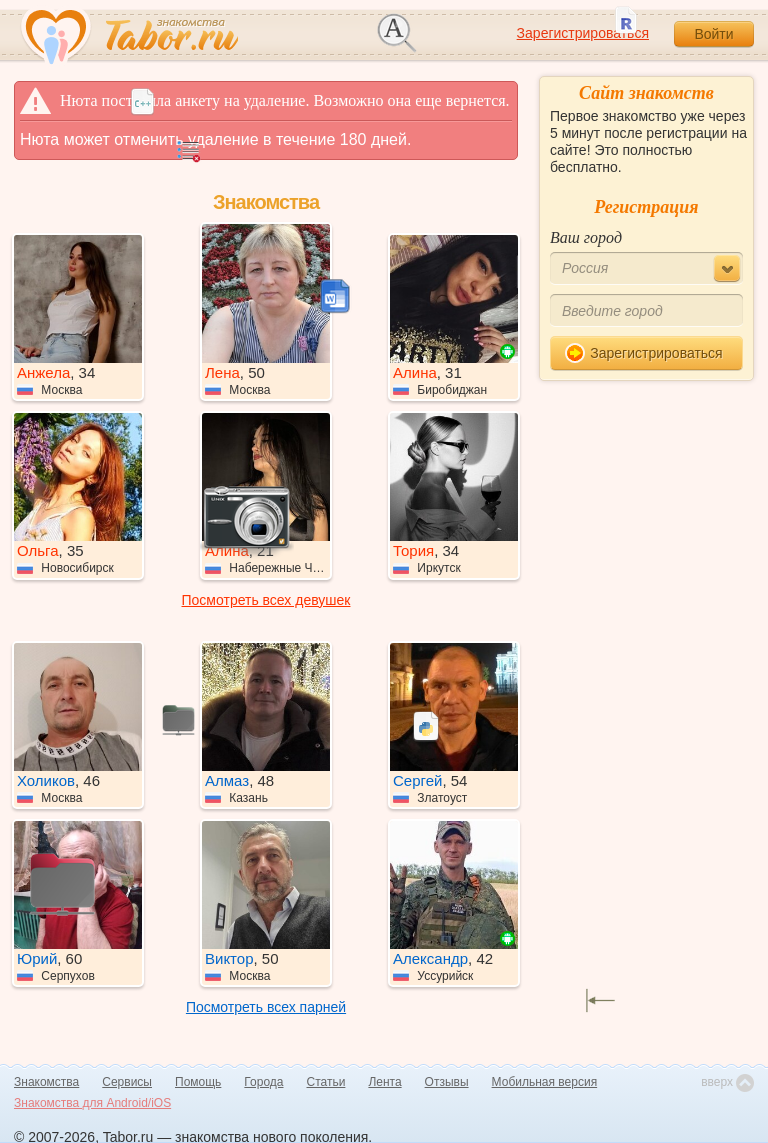 The width and height of the screenshot is (768, 1143). What do you see at coordinates (600, 1000) in the screenshot?
I see `go to the first item in a list or sequence` at bounding box center [600, 1000].